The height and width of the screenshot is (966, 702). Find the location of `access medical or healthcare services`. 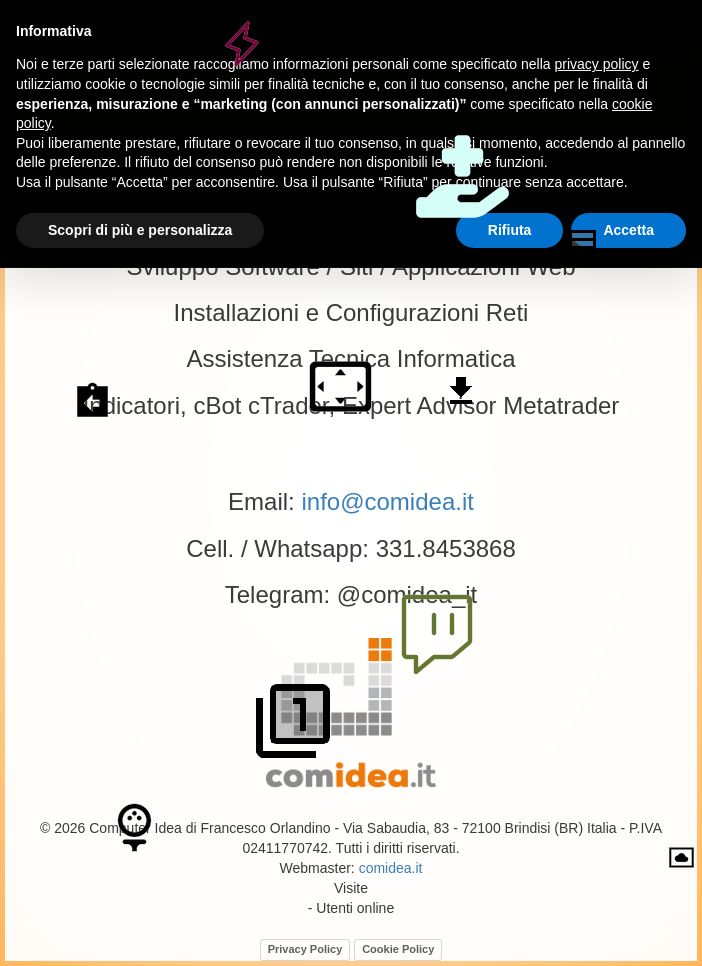

access medical or healthcare services is located at coordinates (462, 176).